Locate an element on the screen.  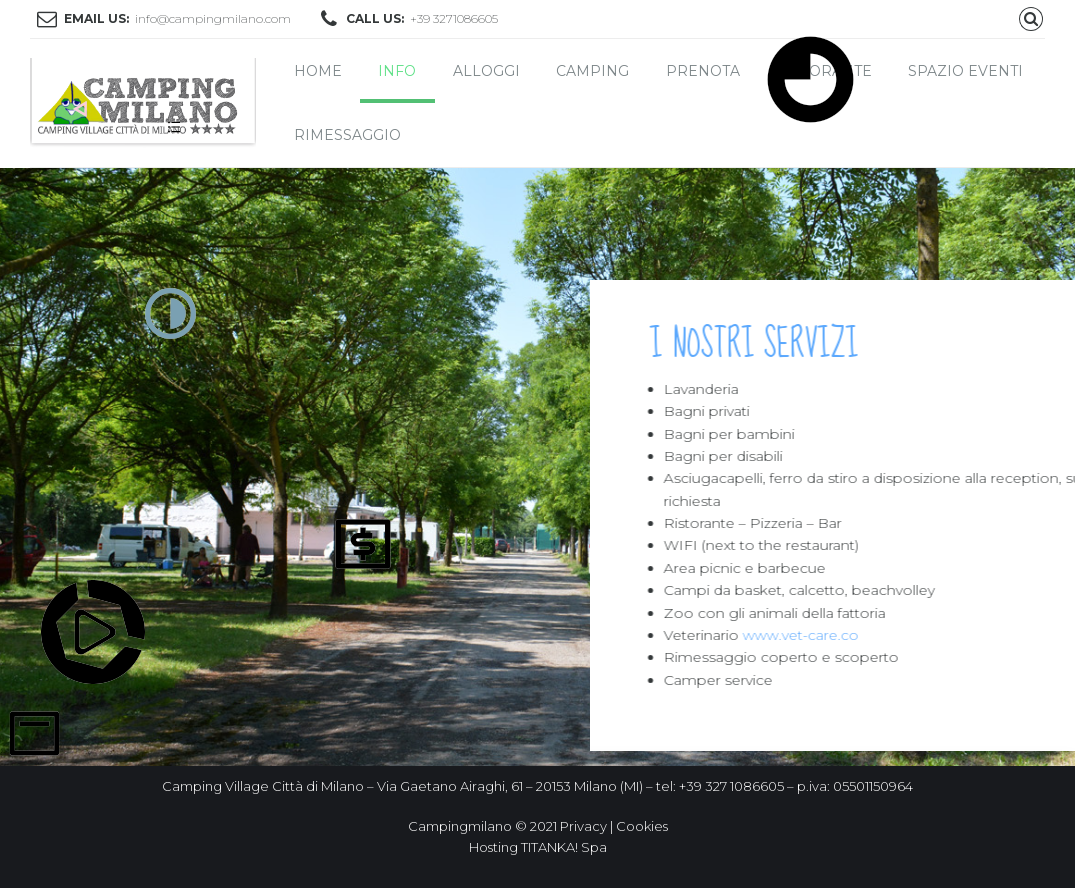
view financial transactions or payment details is located at coordinates (363, 544).